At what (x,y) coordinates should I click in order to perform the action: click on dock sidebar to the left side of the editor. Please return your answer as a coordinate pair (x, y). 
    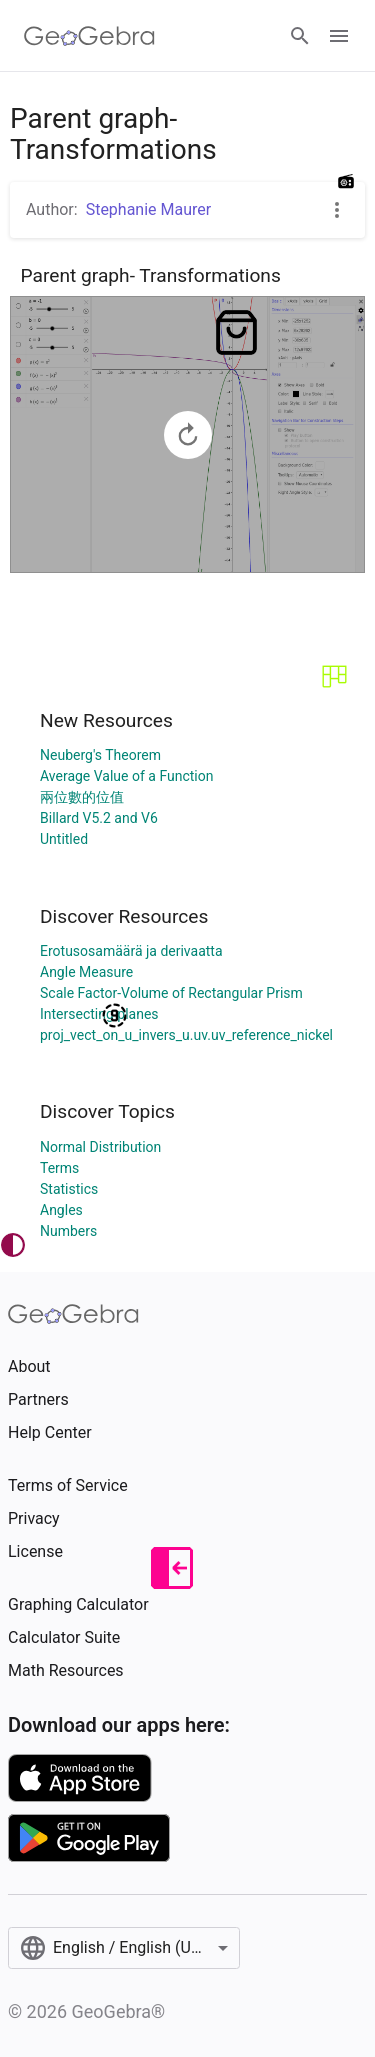
    Looking at the image, I should click on (172, 1568).